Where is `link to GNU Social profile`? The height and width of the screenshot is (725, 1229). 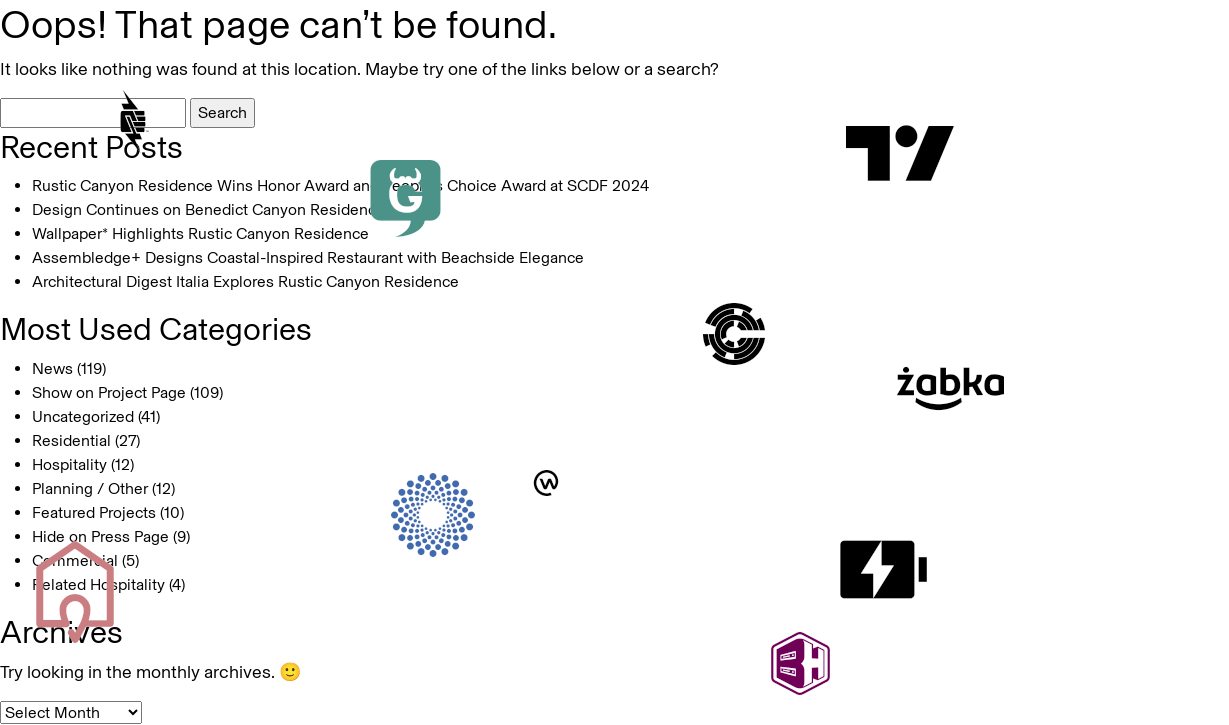
link to GNU Social profile is located at coordinates (405, 198).